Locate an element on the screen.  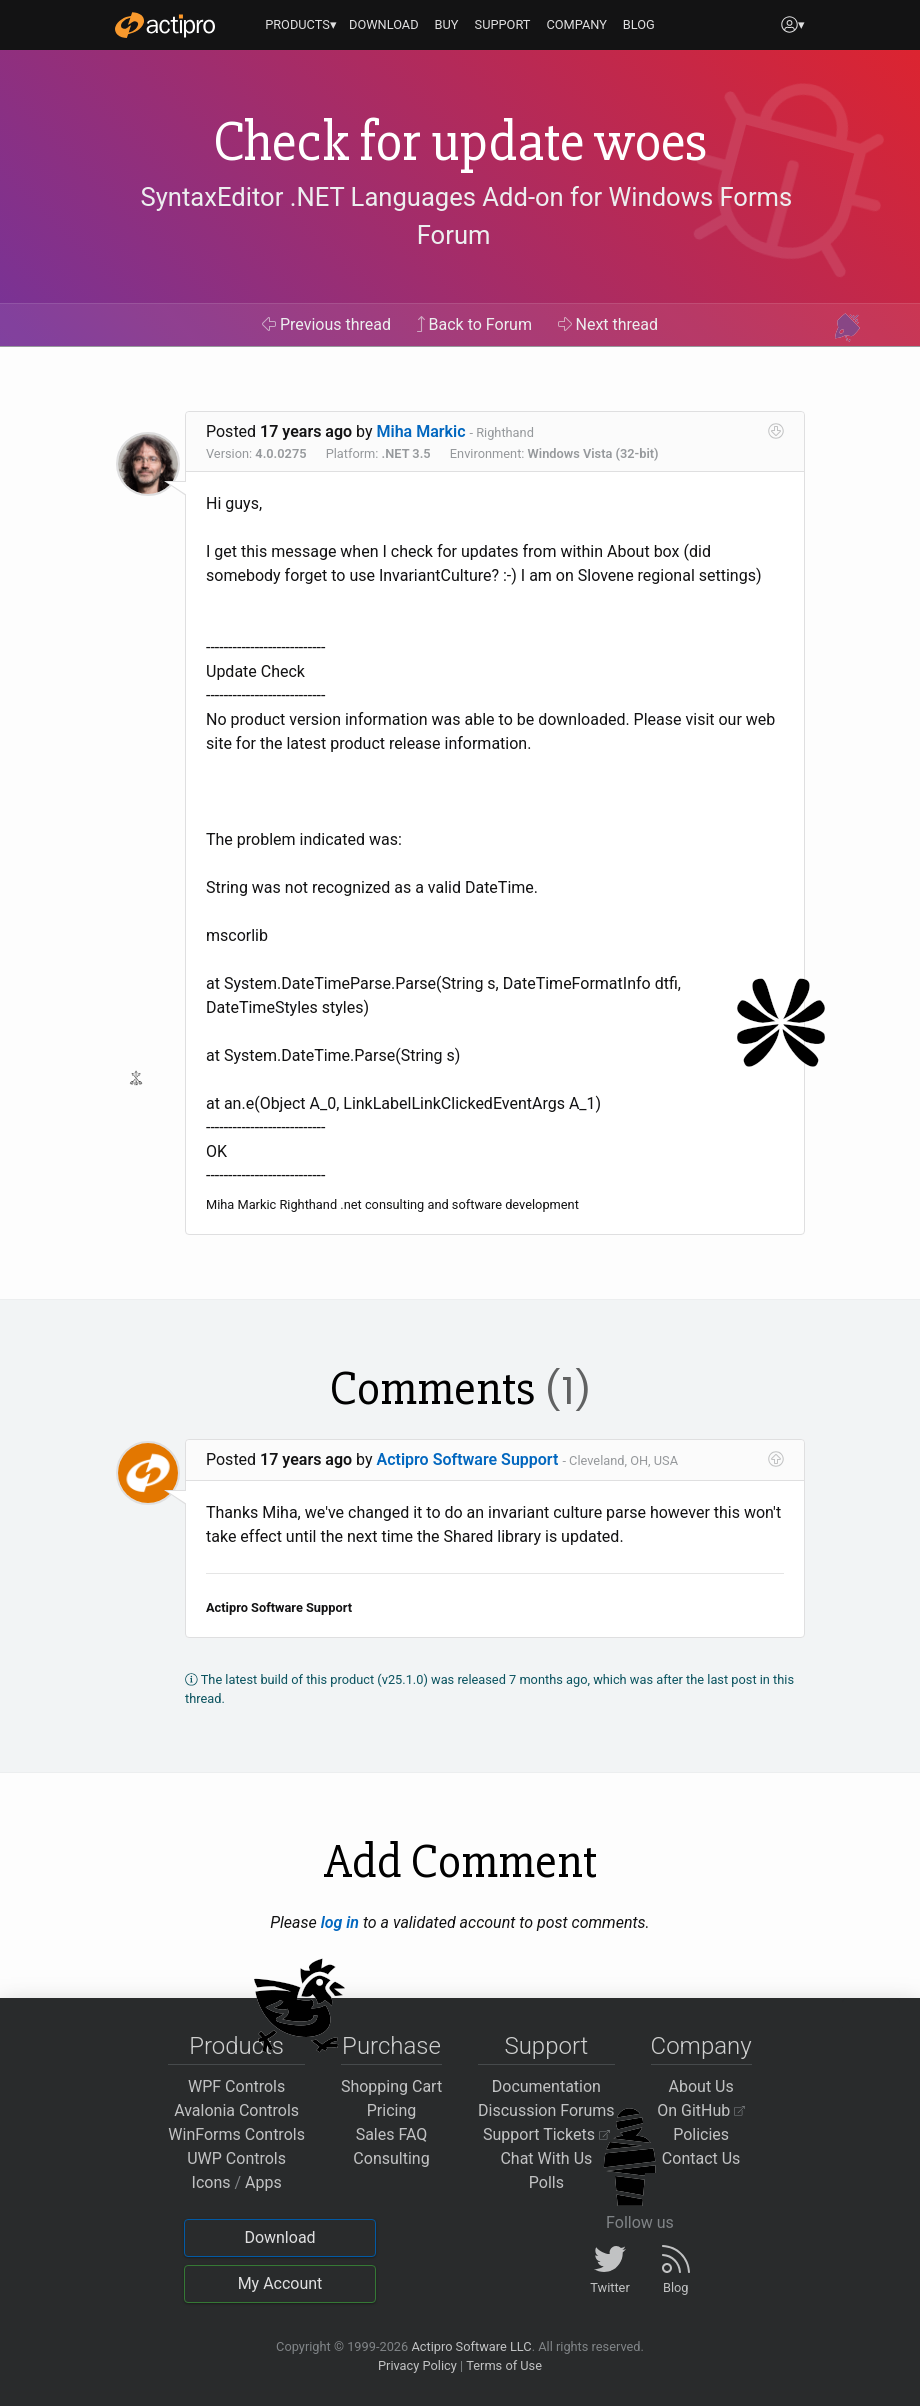
equip fairy wings accessory is located at coordinates (781, 1022).